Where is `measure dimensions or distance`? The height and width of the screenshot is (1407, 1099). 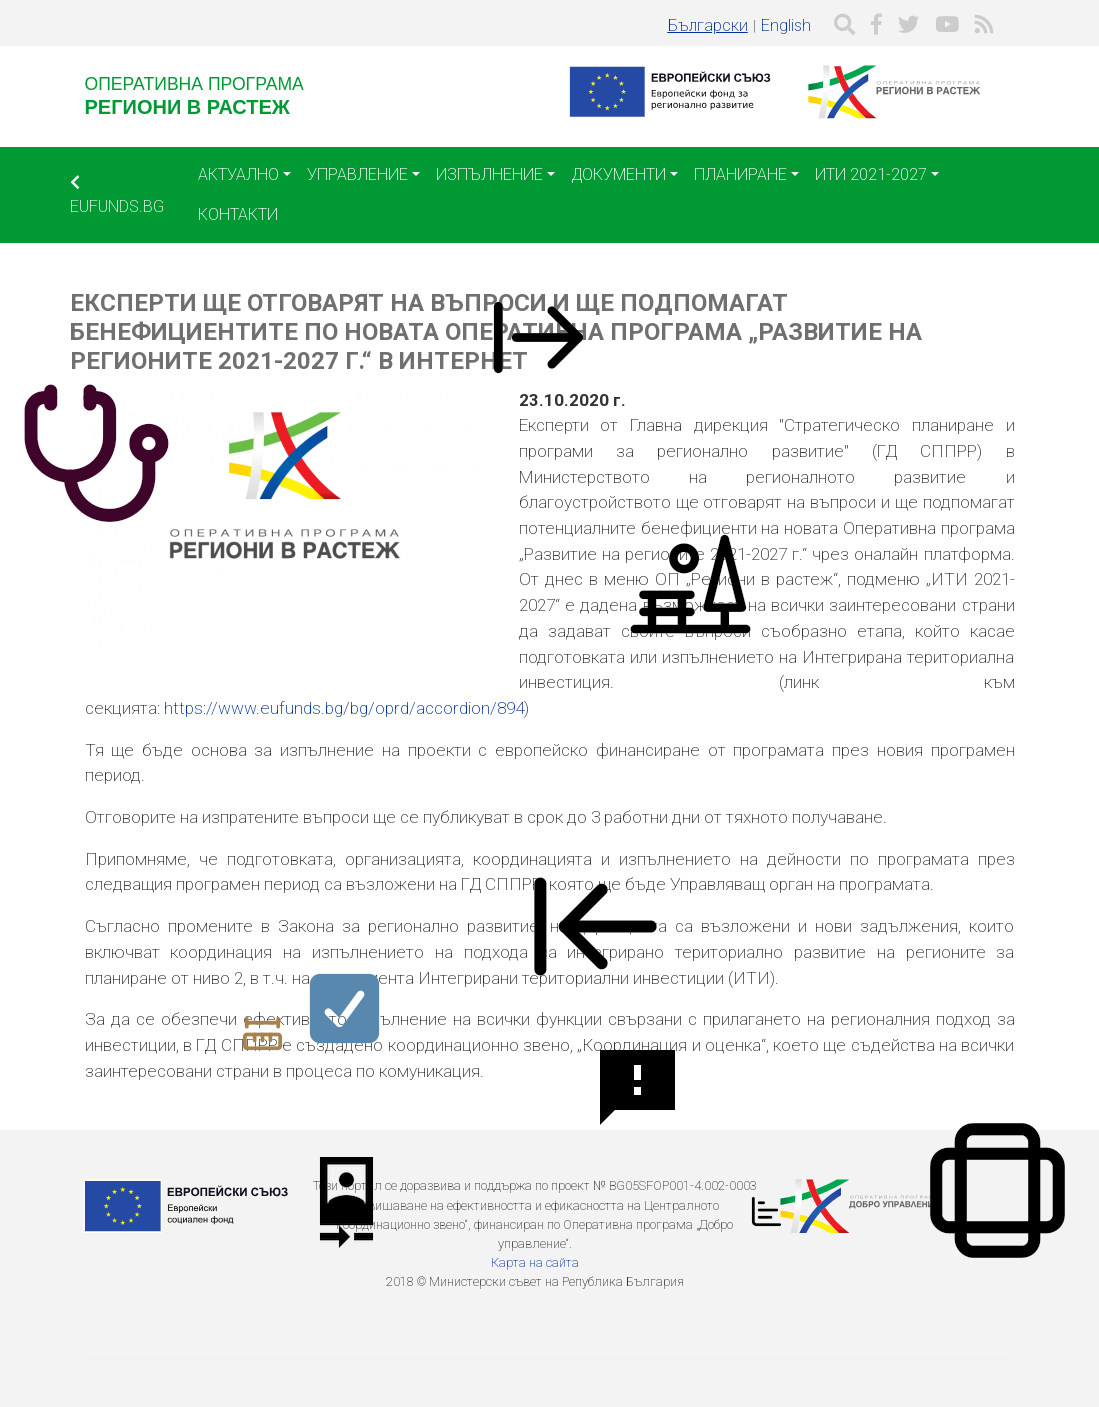 measure dimensions or distance is located at coordinates (262, 1034).